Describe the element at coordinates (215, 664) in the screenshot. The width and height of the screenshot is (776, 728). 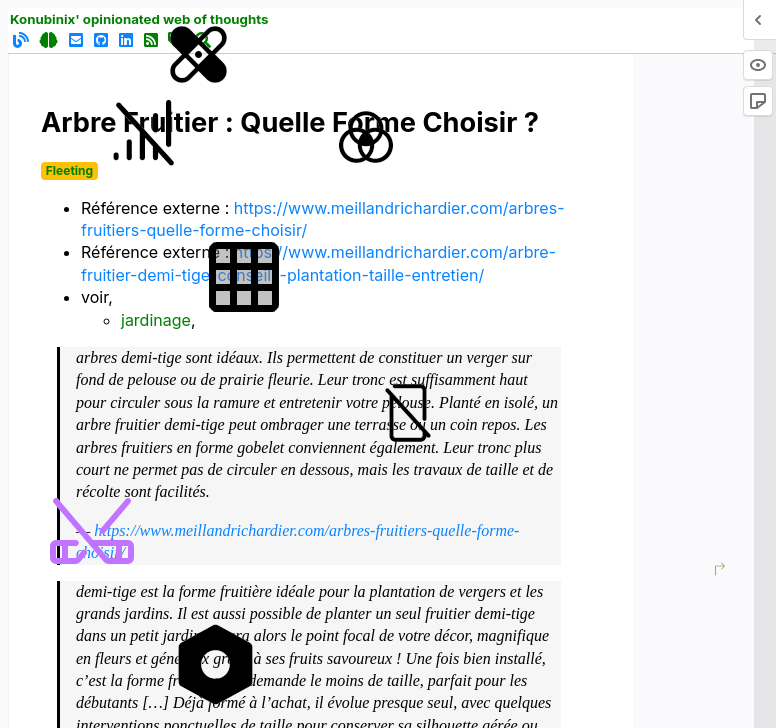
I see `access settings or configuration options` at that location.